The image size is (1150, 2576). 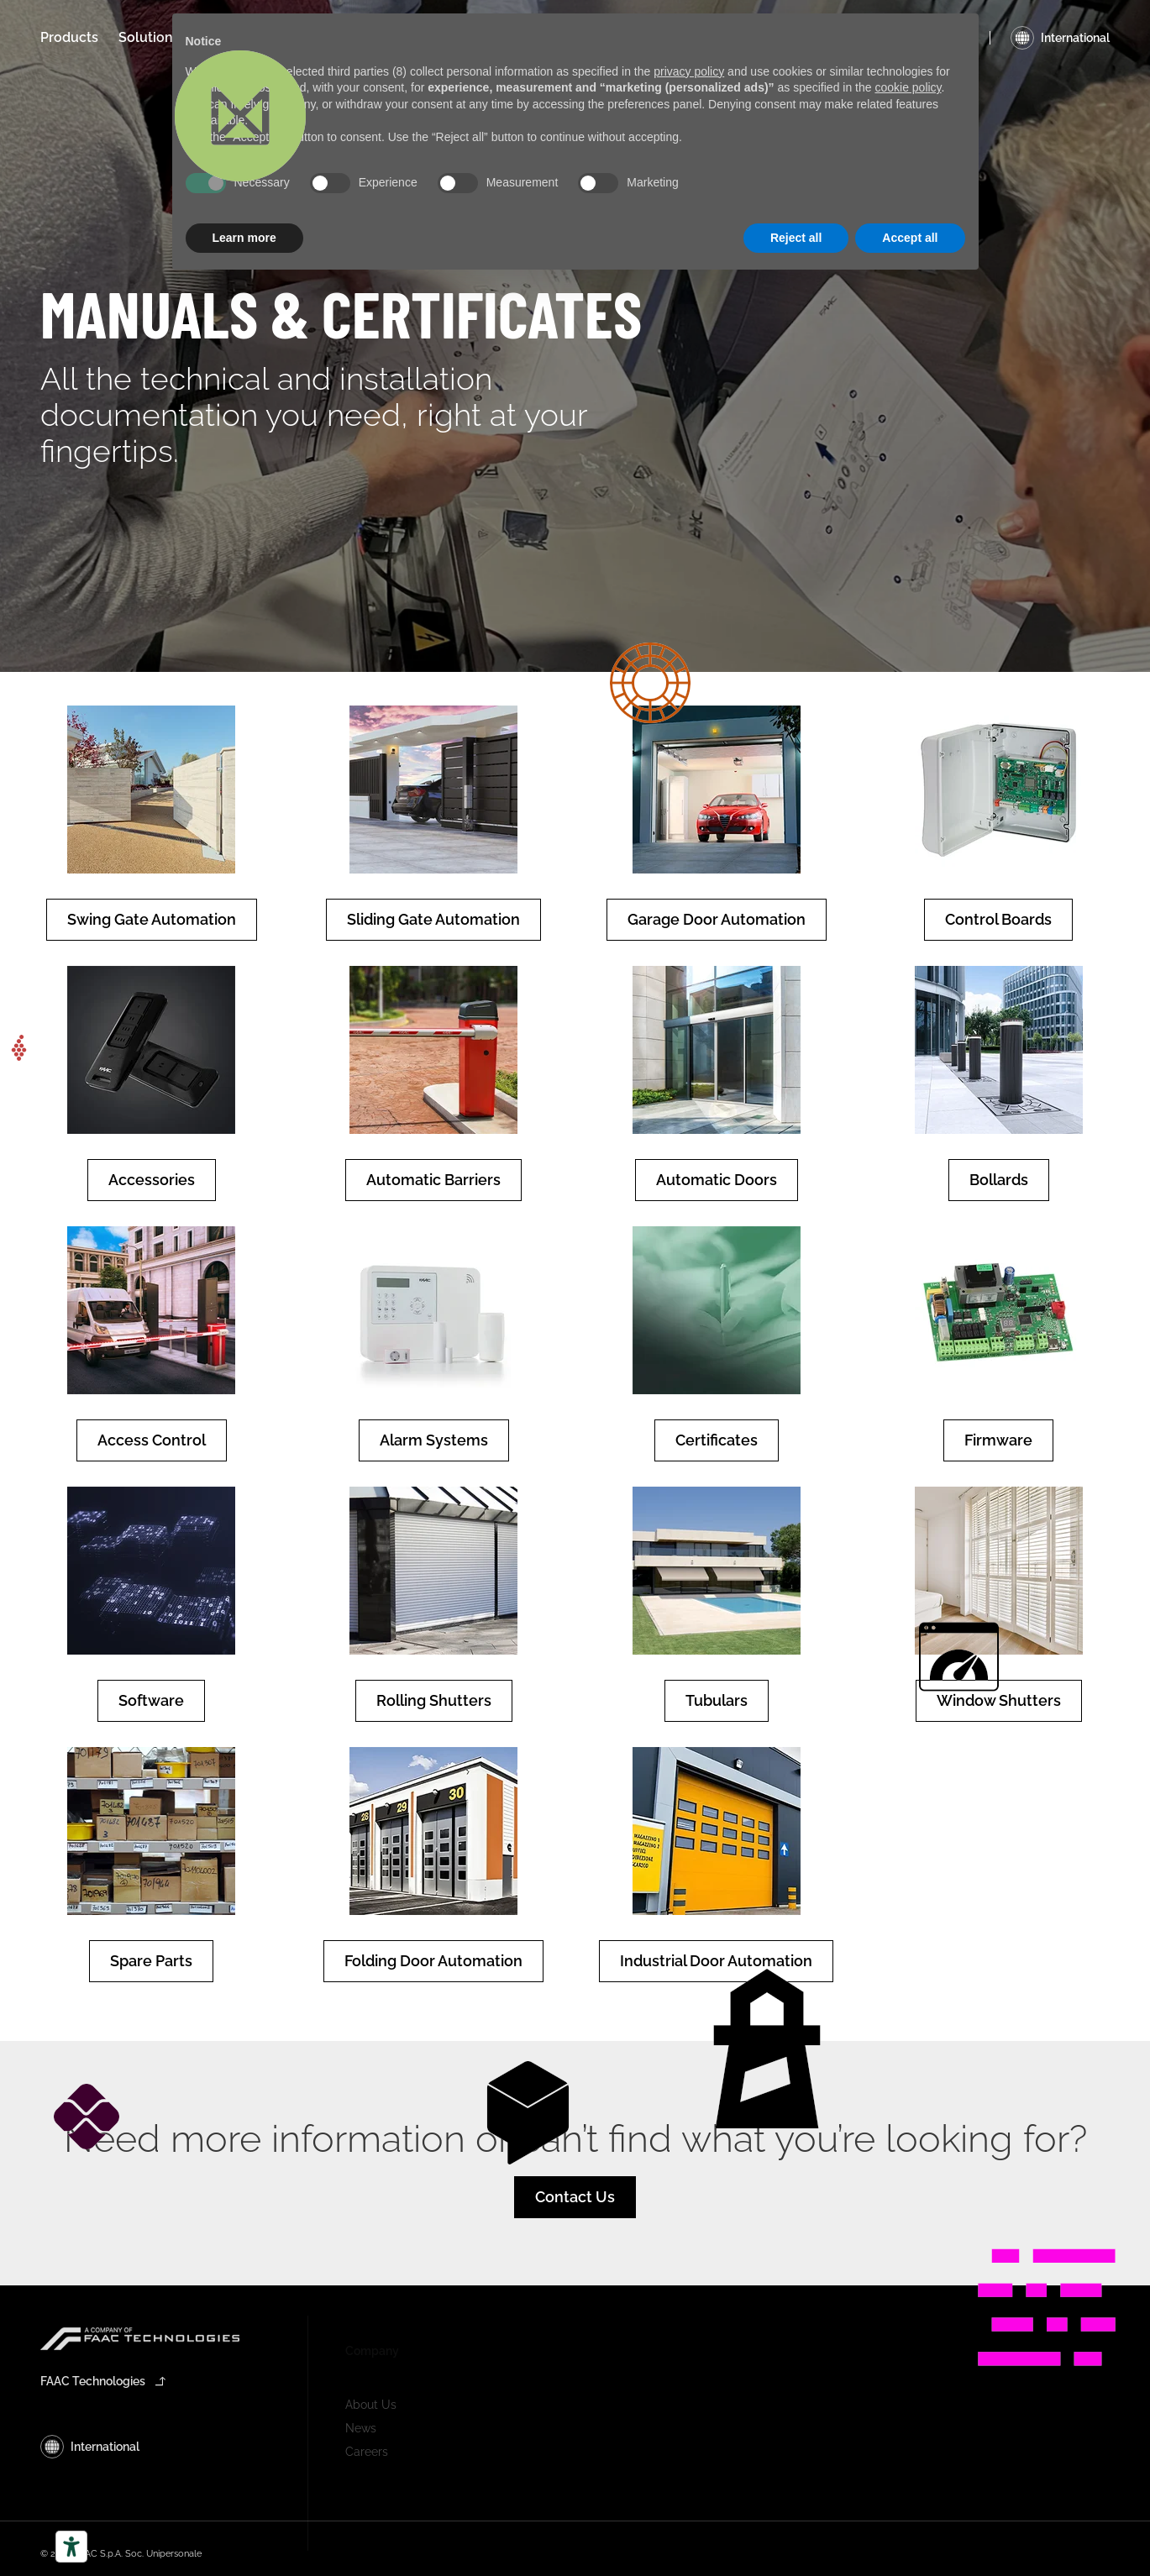 What do you see at coordinates (528, 2112) in the screenshot?
I see `access Google Dialogflow conversational AI platform` at bounding box center [528, 2112].